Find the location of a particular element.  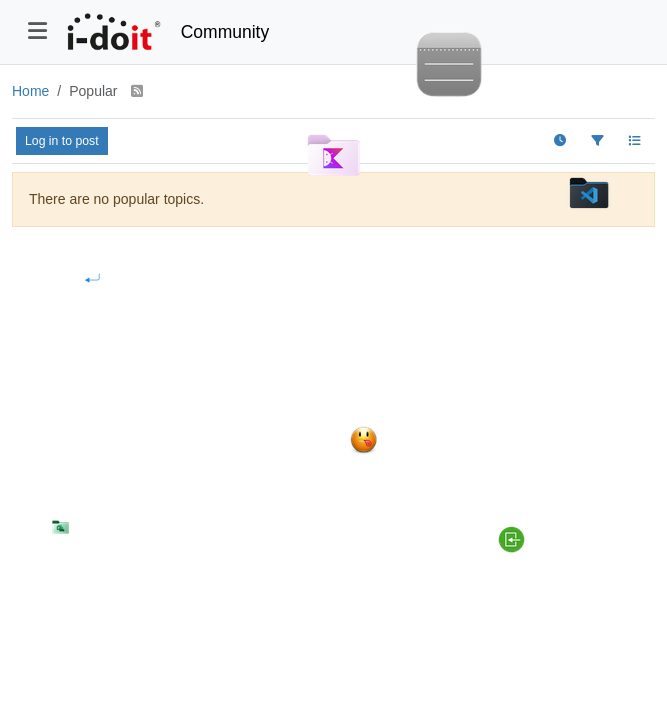

open microsoft project files folder is located at coordinates (60, 527).